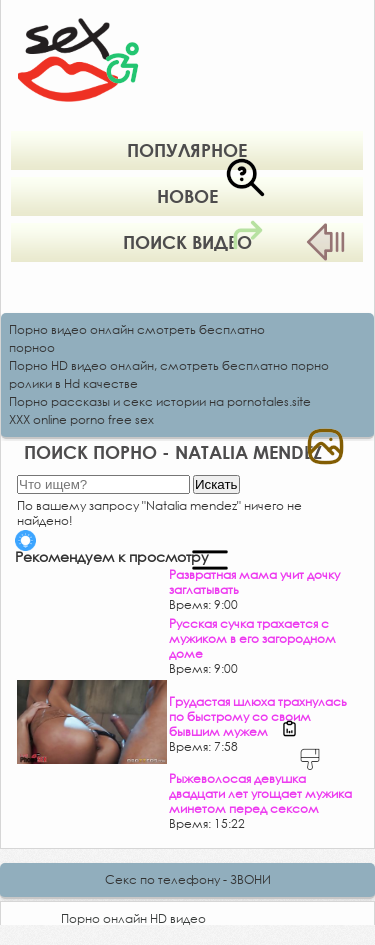 Image resolution: width=375 pixels, height=945 pixels. What do you see at coordinates (245, 177) in the screenshot?
I see `search help or FAQ` at bounding box center [245, 177].